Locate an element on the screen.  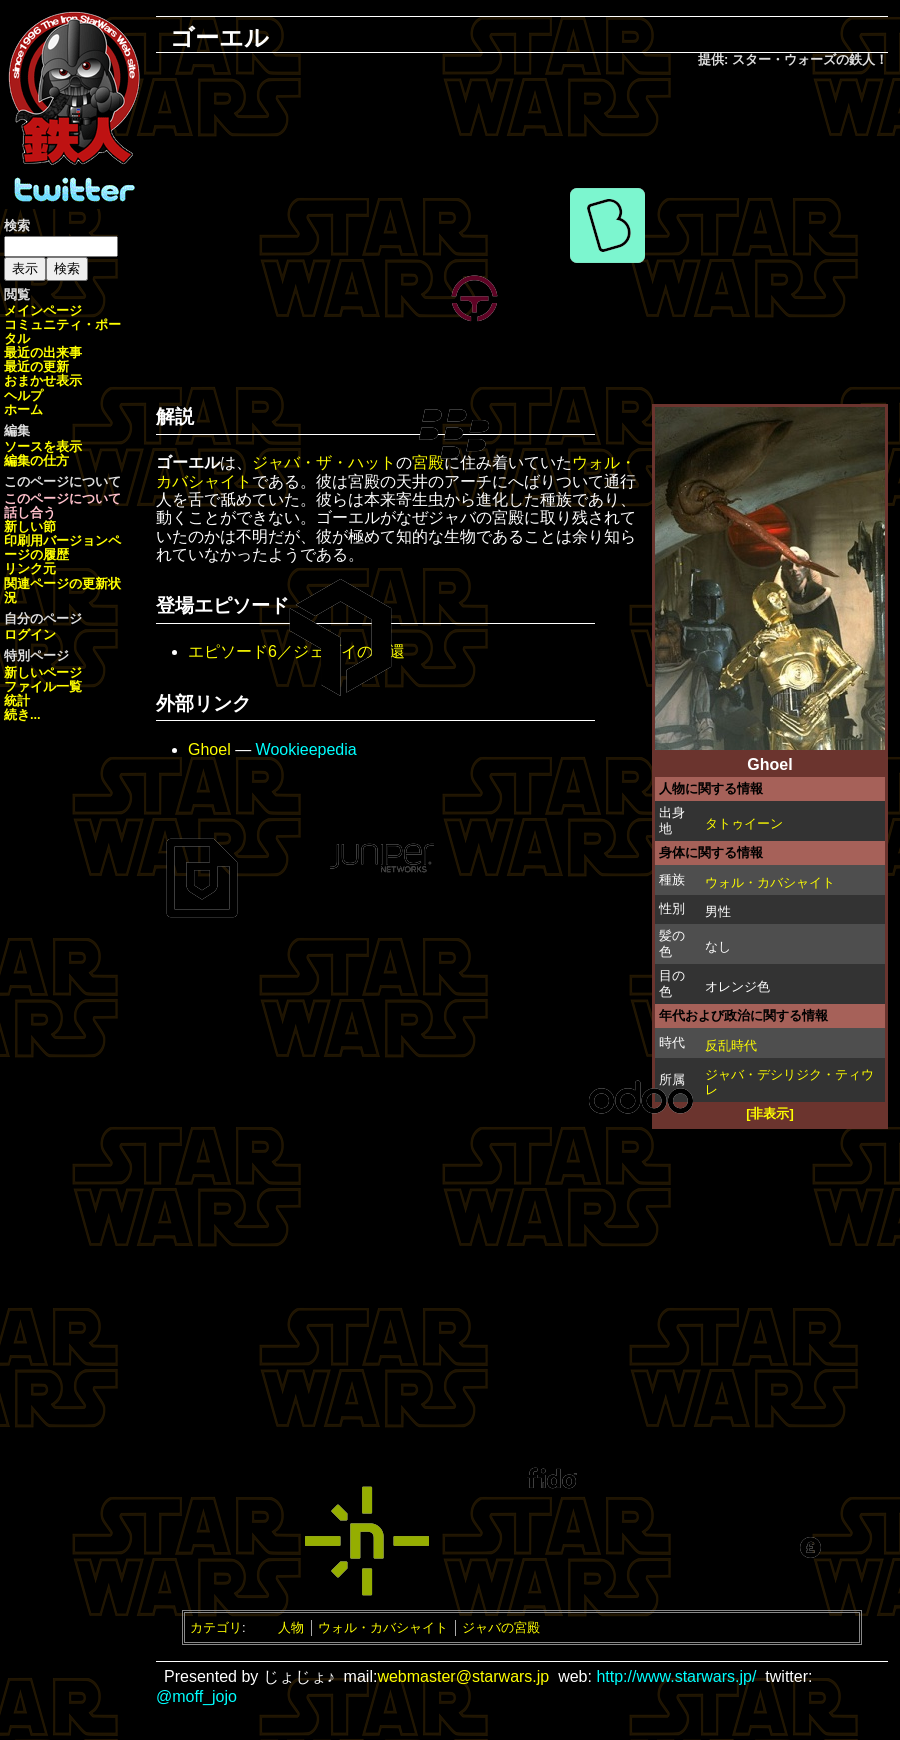
Netlify logo is located at coordinates (367, 1541).